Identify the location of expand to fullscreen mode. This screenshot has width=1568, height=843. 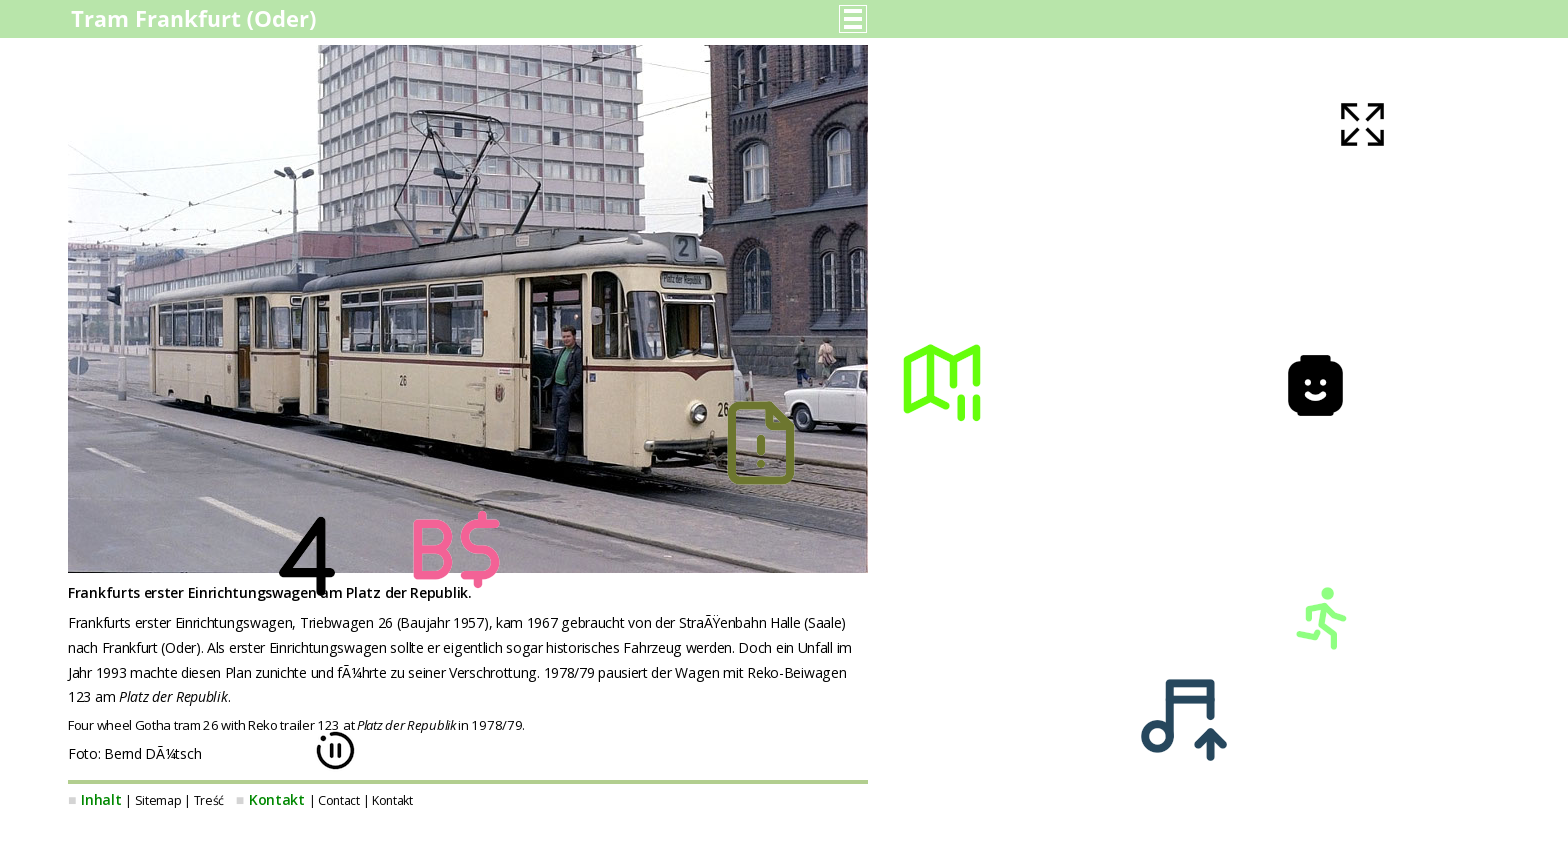
(1362, 124).